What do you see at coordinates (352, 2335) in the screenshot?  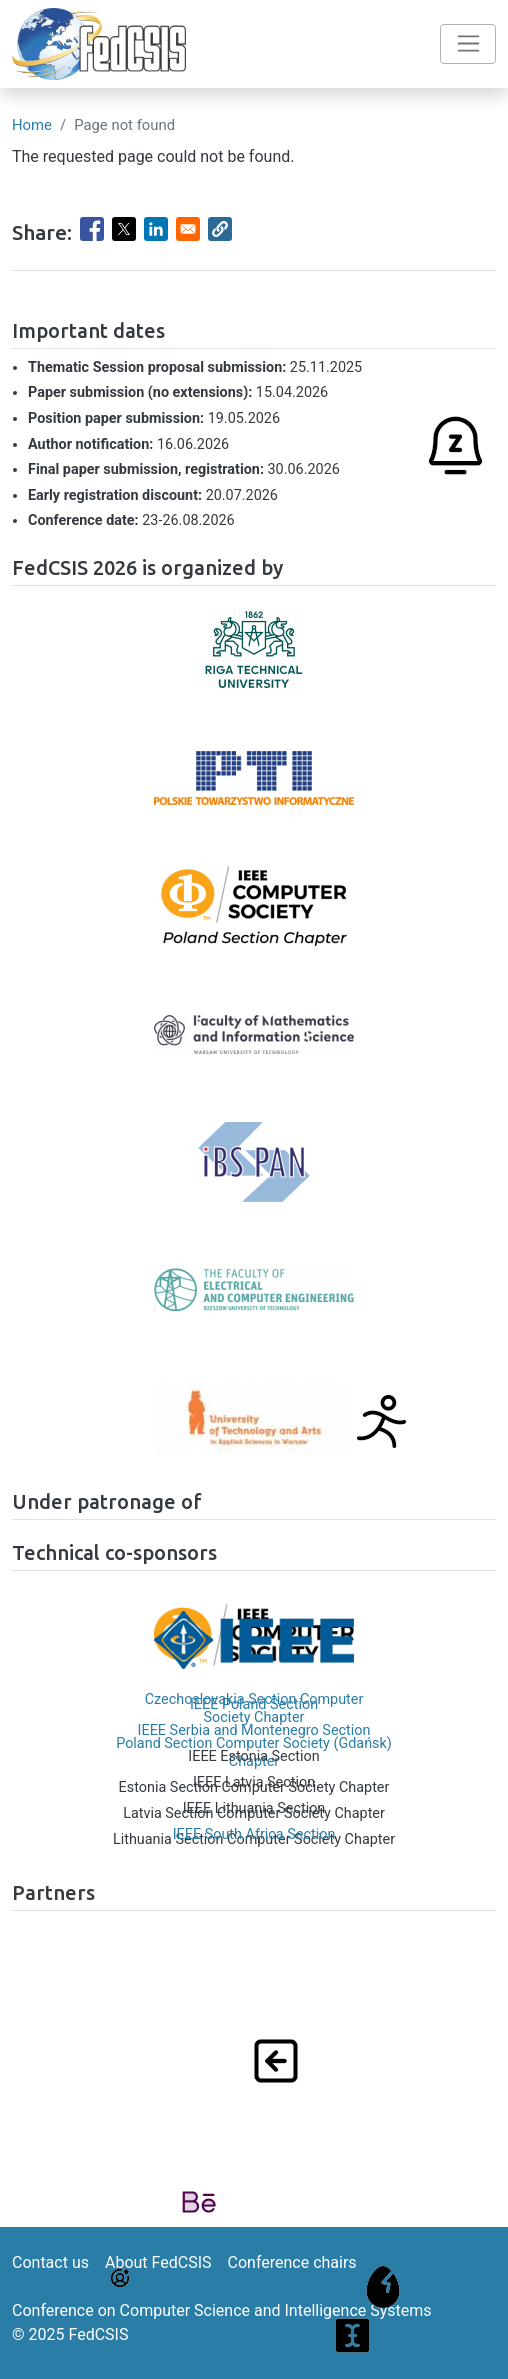 I see `text input field cursor indicator` at bounding box center [352, 2335].